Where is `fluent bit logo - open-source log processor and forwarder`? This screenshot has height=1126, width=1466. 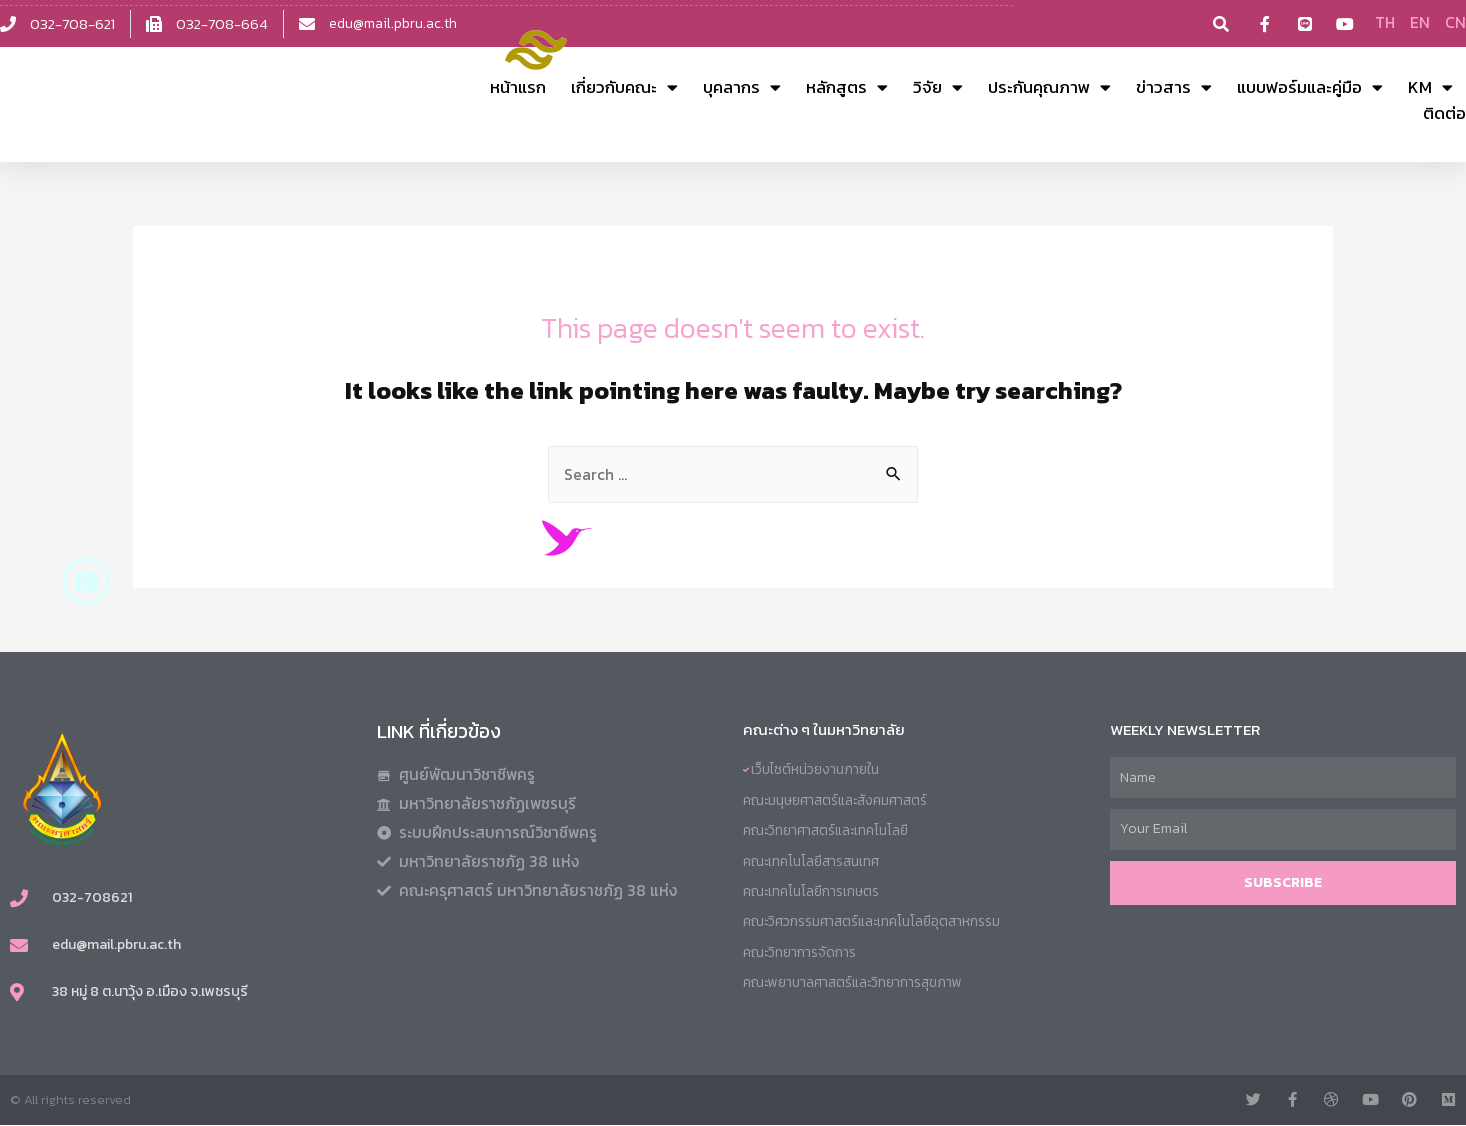
fluent bit logo - open-source log processor and forwarder is located at coordinates (567, 538).